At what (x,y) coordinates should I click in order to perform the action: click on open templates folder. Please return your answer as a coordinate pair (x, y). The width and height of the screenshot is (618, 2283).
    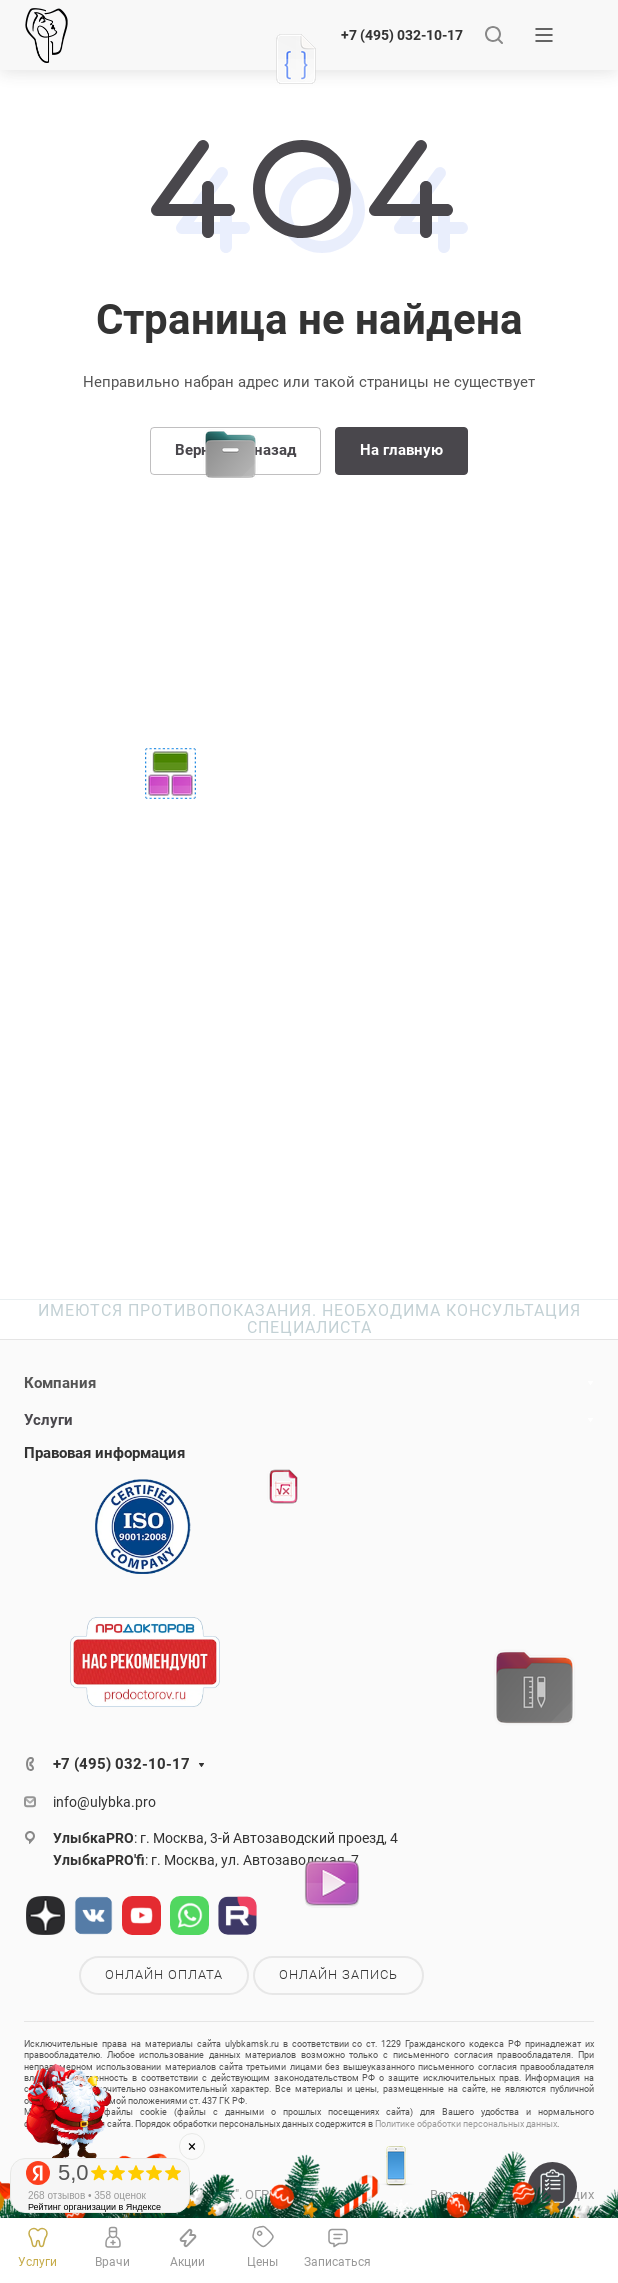
    Looking at the image, I should click on (534, 1687).